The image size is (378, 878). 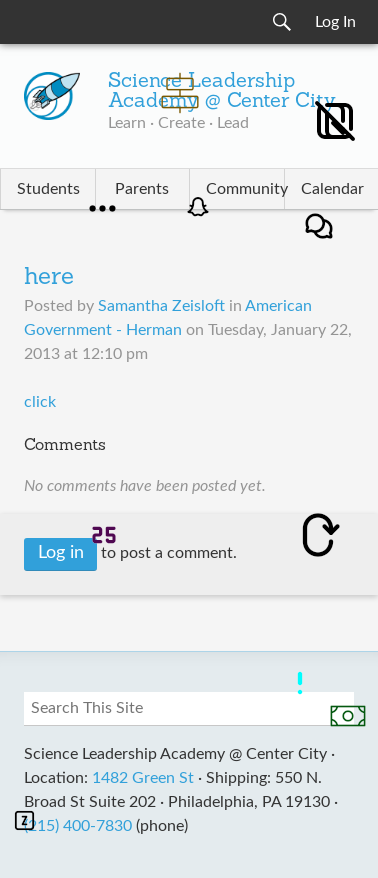 I want to click on open Snapchat app, so click(x=198, y=207).